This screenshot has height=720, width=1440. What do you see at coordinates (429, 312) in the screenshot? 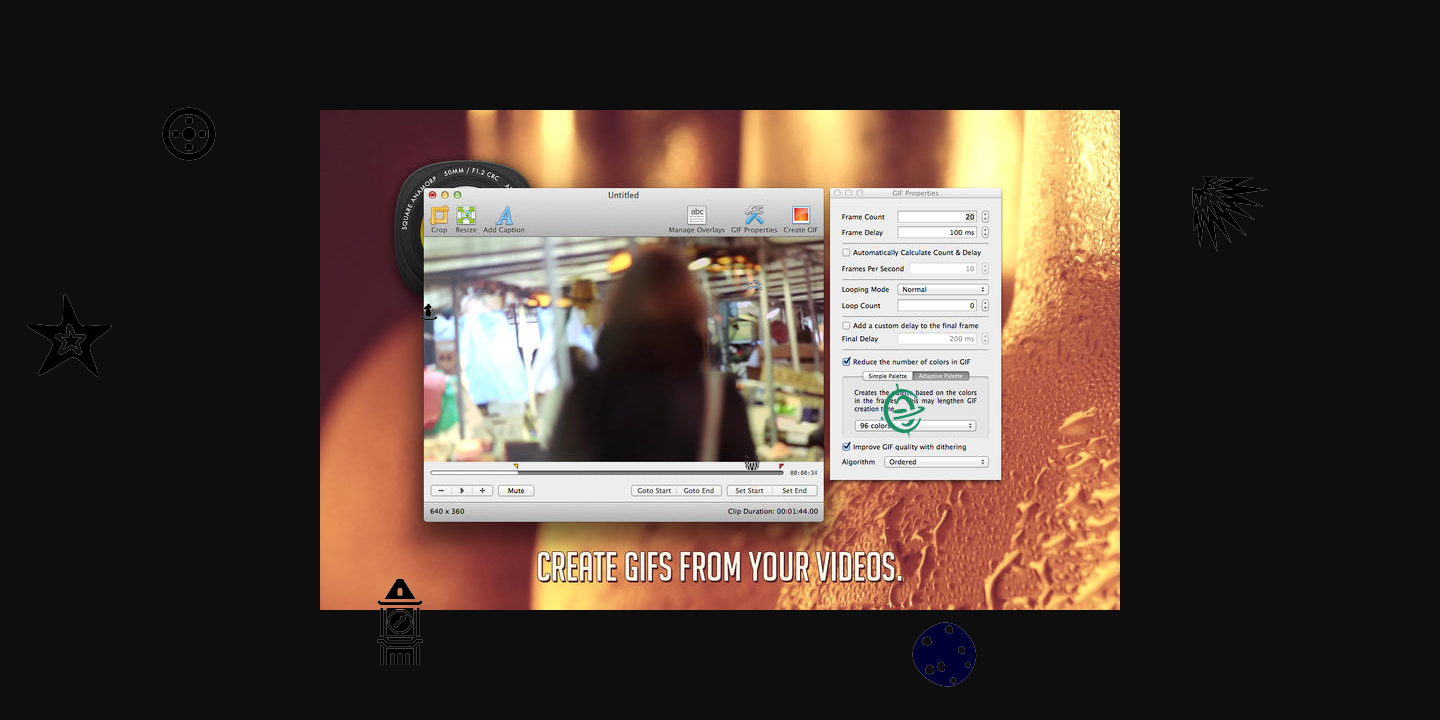
I see `select mouse character or pet in game` at bounding box center [429, 312].